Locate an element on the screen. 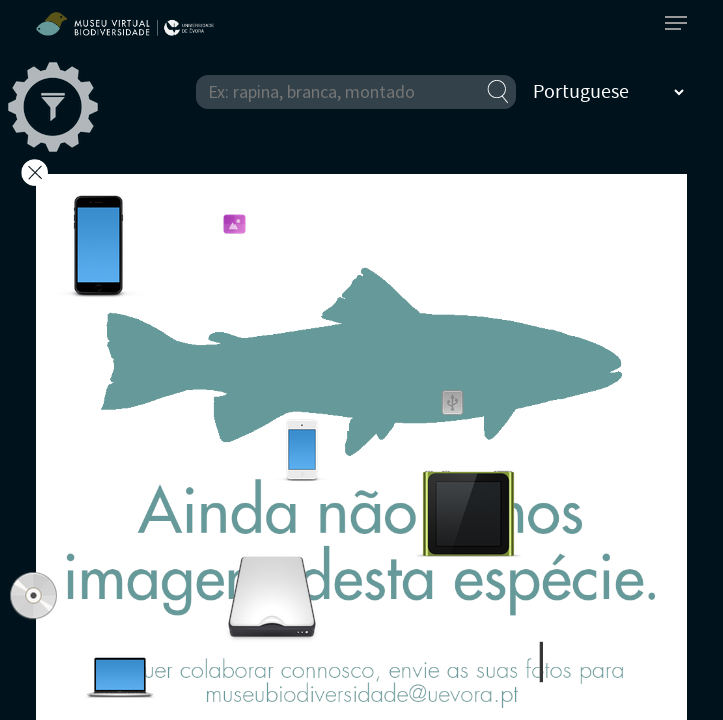 This screenshot has width=723, height=720. iPod touch device connected is located at coordinates (302, 449).